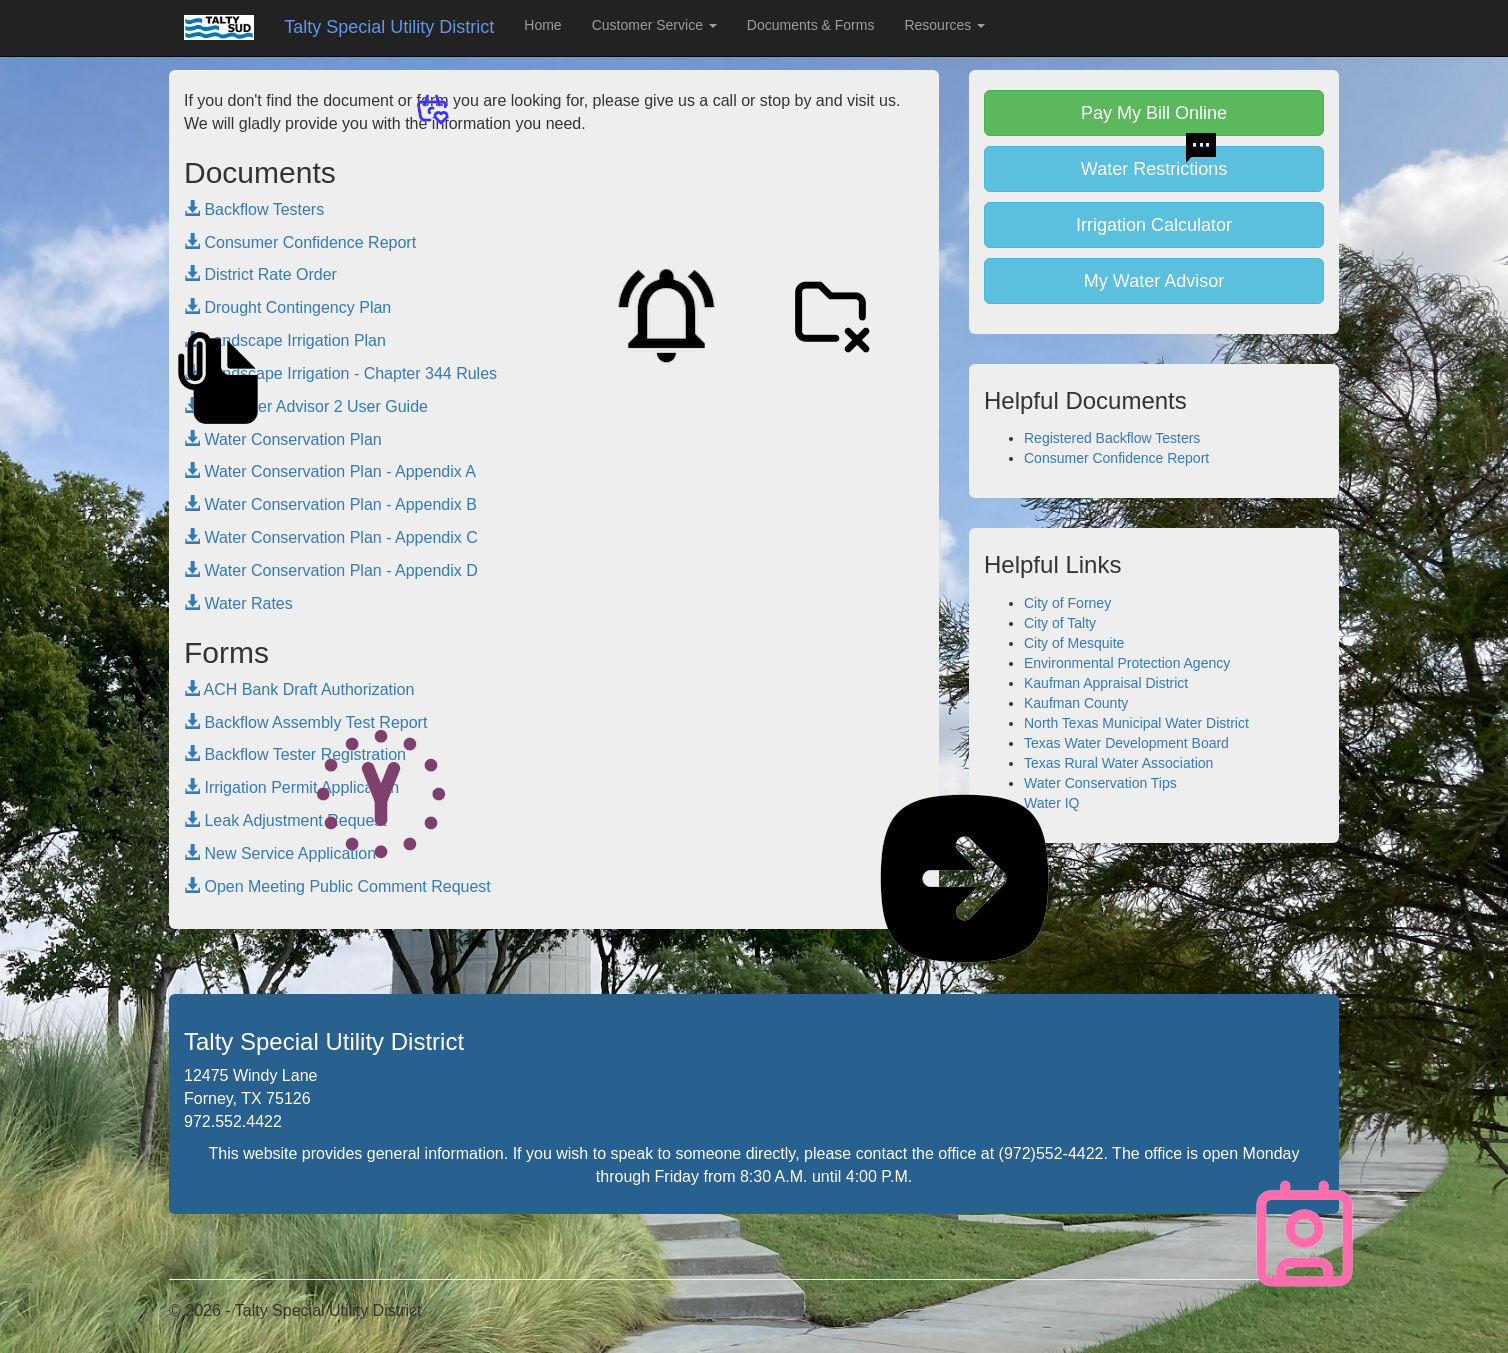 Image resolution: width=1508 pixels, height=1353 pixels. Describe the element at coordinates (830, 313) in the screenshot. I see `delete a folder` at that location.